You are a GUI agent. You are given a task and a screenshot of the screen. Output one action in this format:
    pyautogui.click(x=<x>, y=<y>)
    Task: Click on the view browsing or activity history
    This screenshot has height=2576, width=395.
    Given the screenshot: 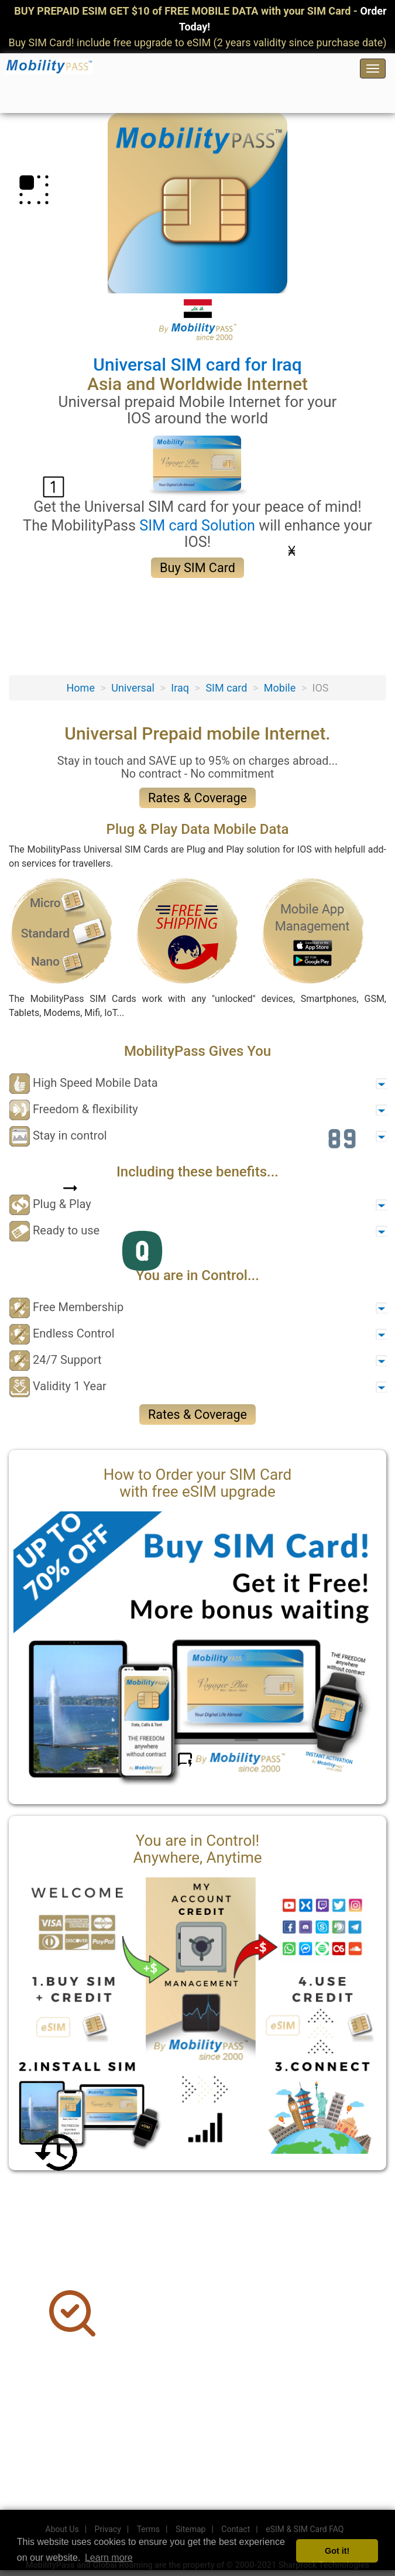 What is the action you would take?
    pyautogui.click(x=57, y=2152)
    